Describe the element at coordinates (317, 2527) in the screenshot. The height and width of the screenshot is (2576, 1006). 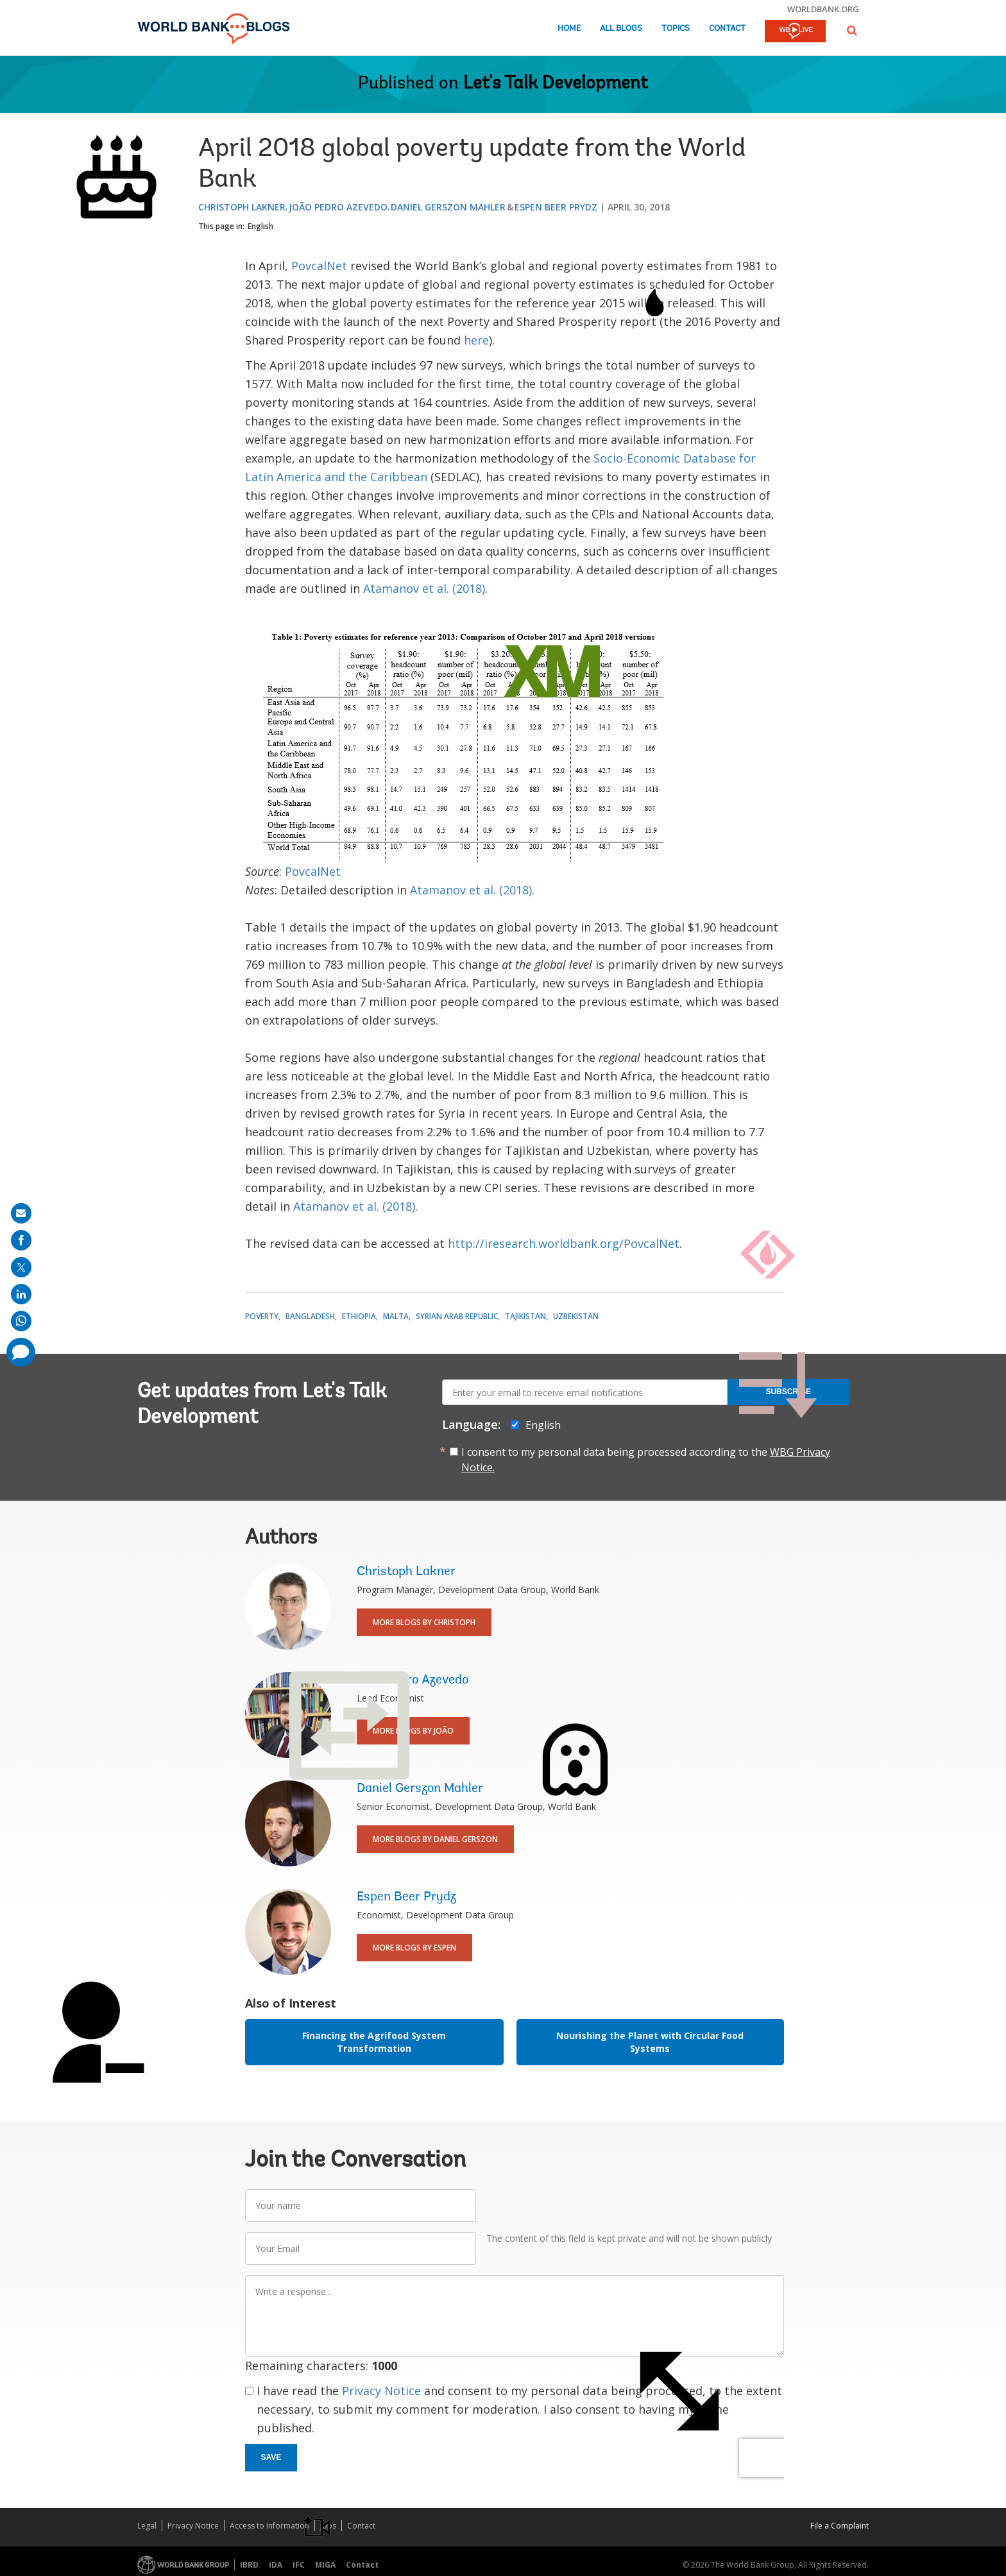
I see `enable AI-powered video features` at that location.